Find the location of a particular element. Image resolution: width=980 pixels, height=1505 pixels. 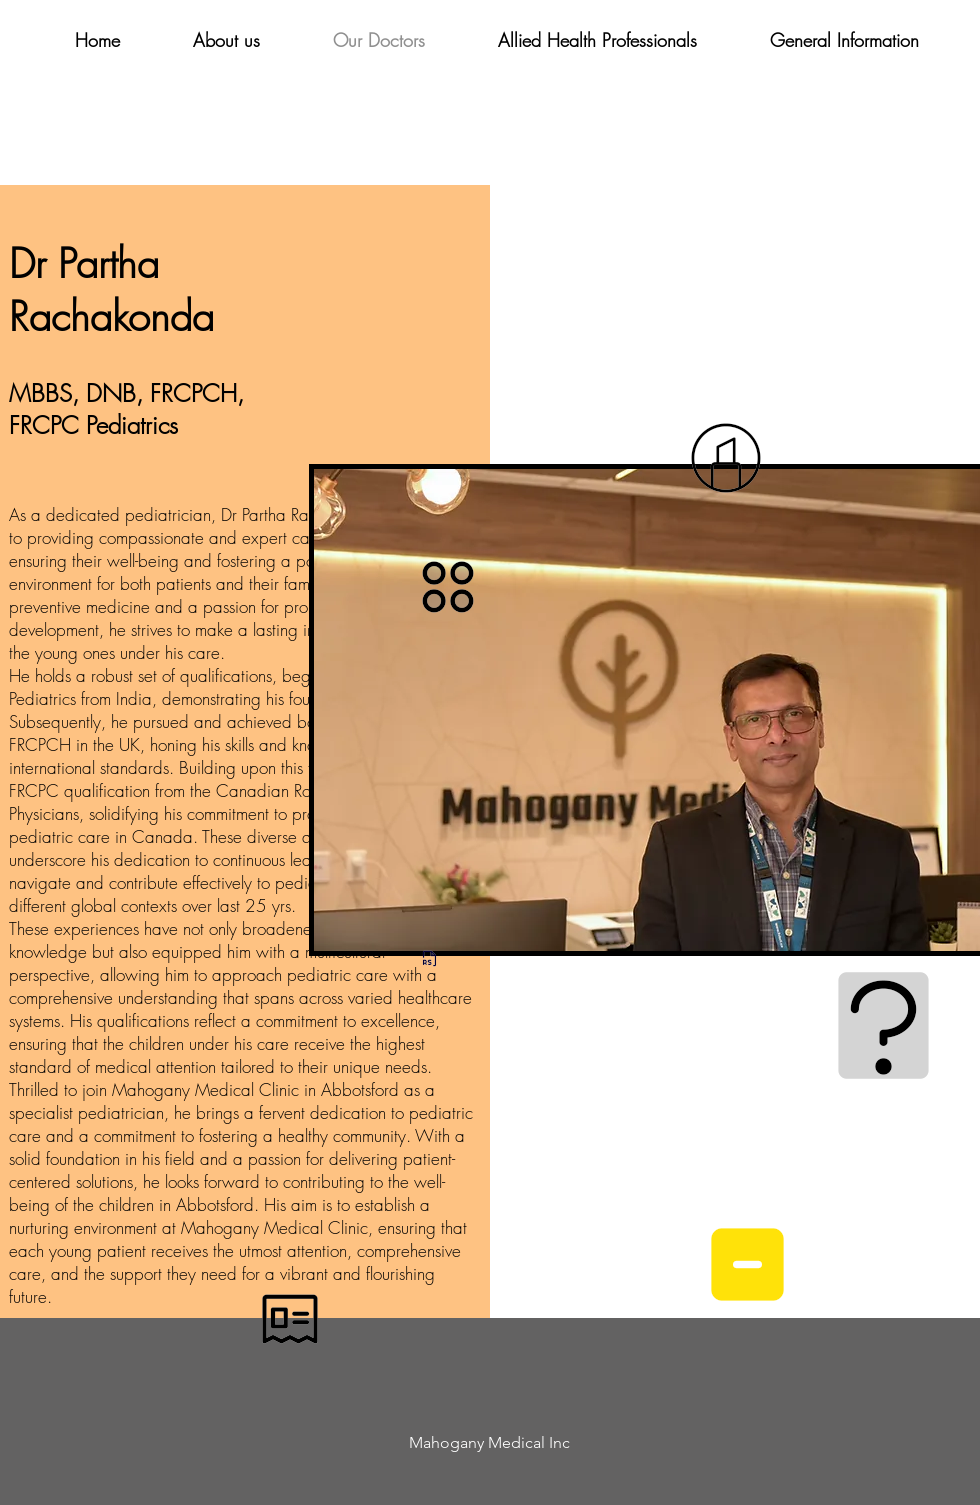

highlight or mark selected text is located at coordinates (726, 458).